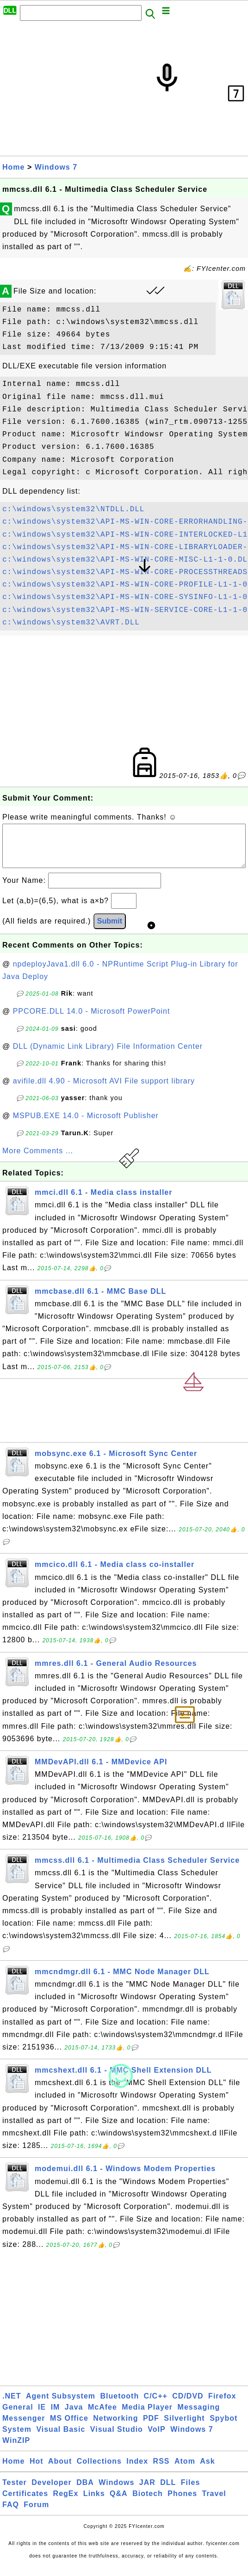 The height and width of the screenshot is (2576, 248). I want to click on select or input the number seven, so click(236, 93).